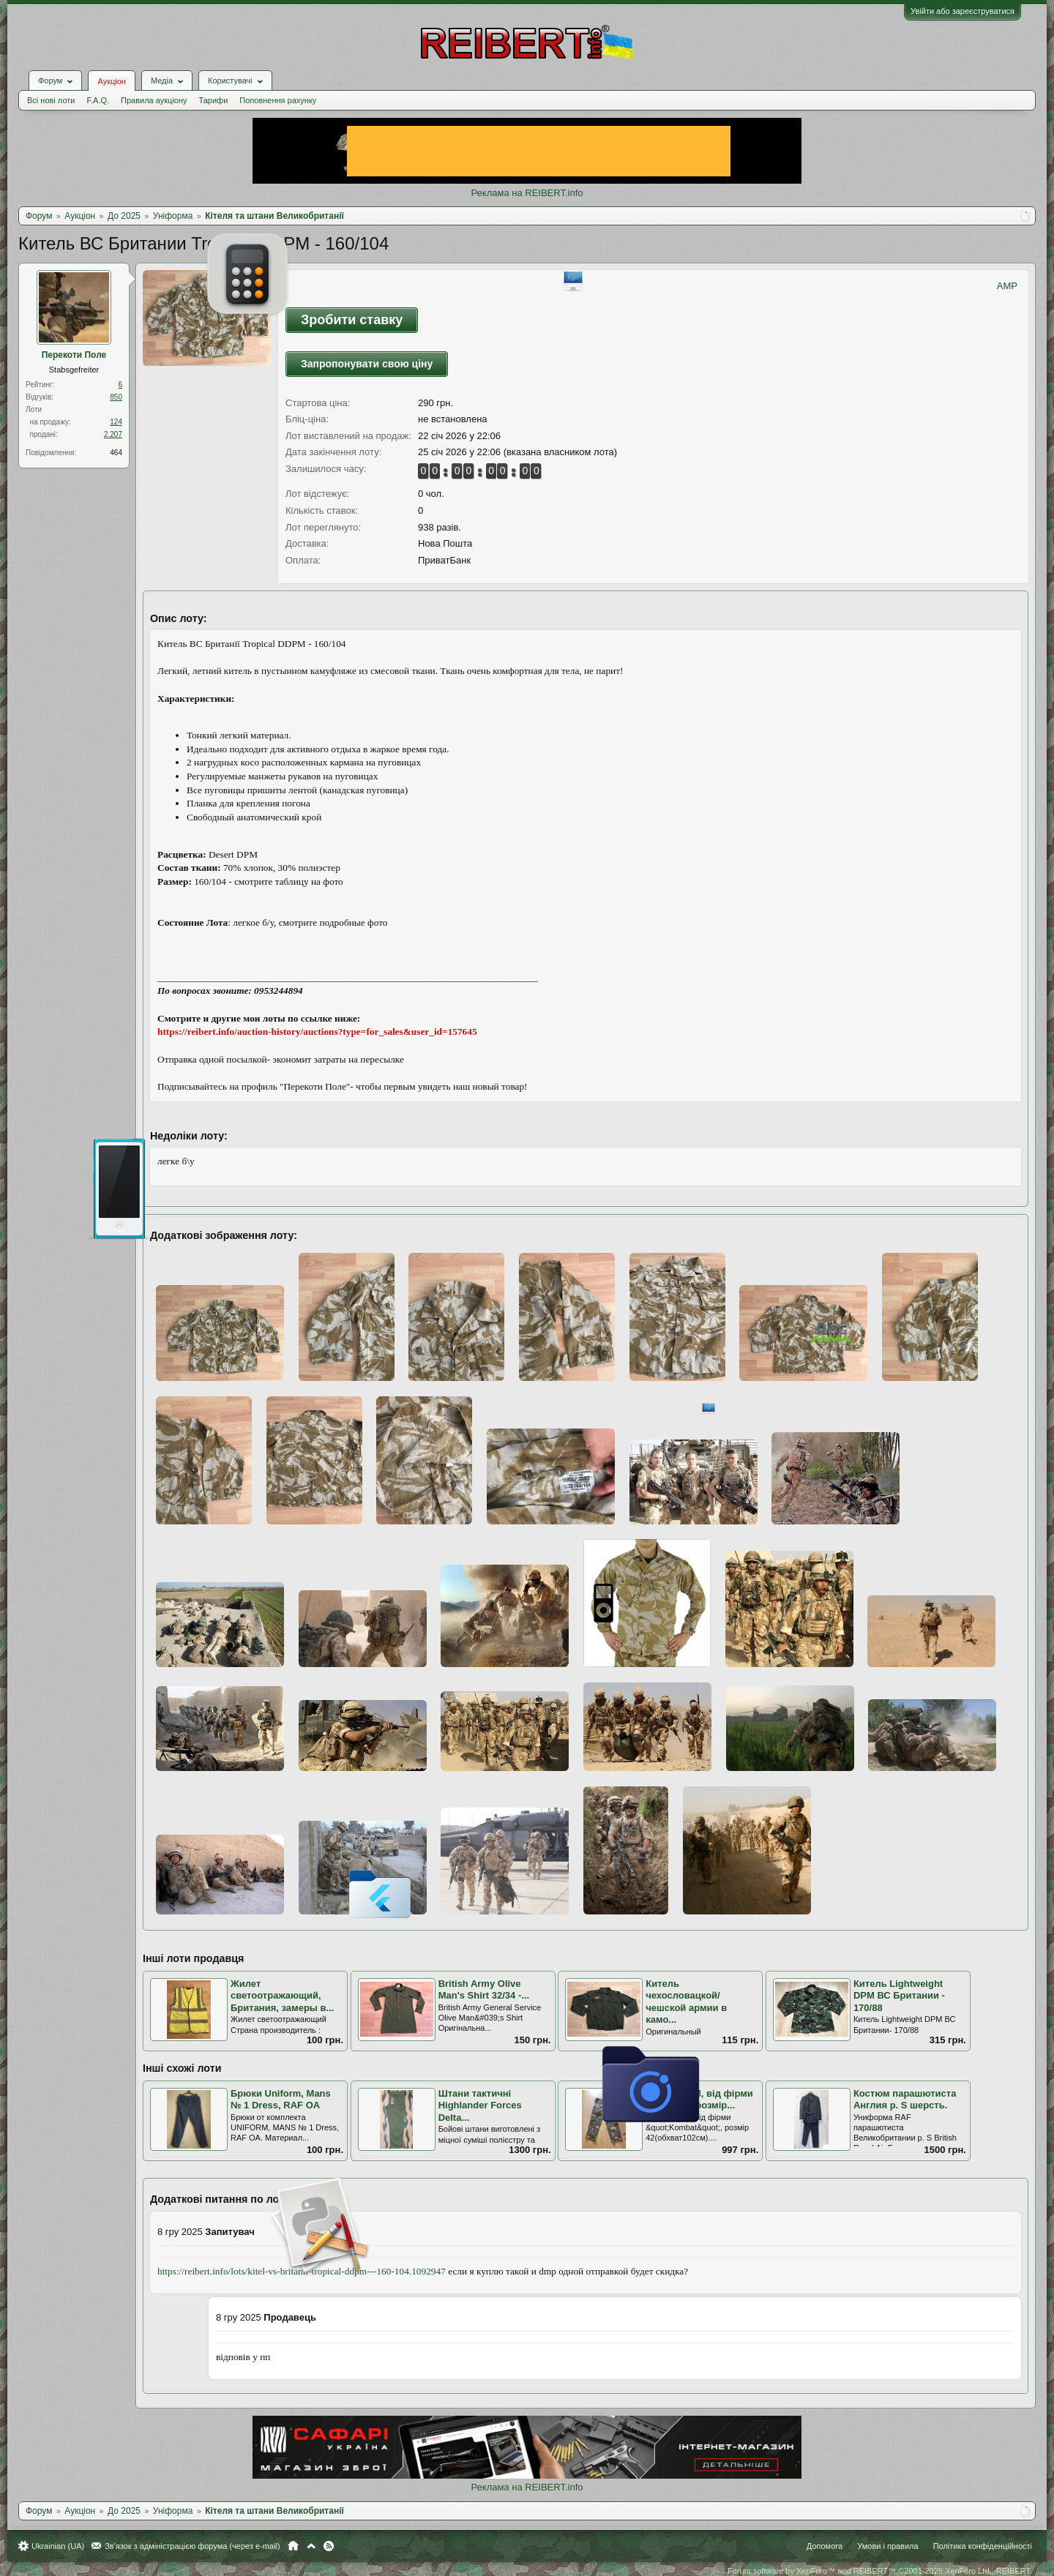 This screenshot has height=2576, width=1054. What do you see at coordinates (573, 280) in the screenshot?
I see `represents an iMac desktop computer` at bounding box center [573, 280].